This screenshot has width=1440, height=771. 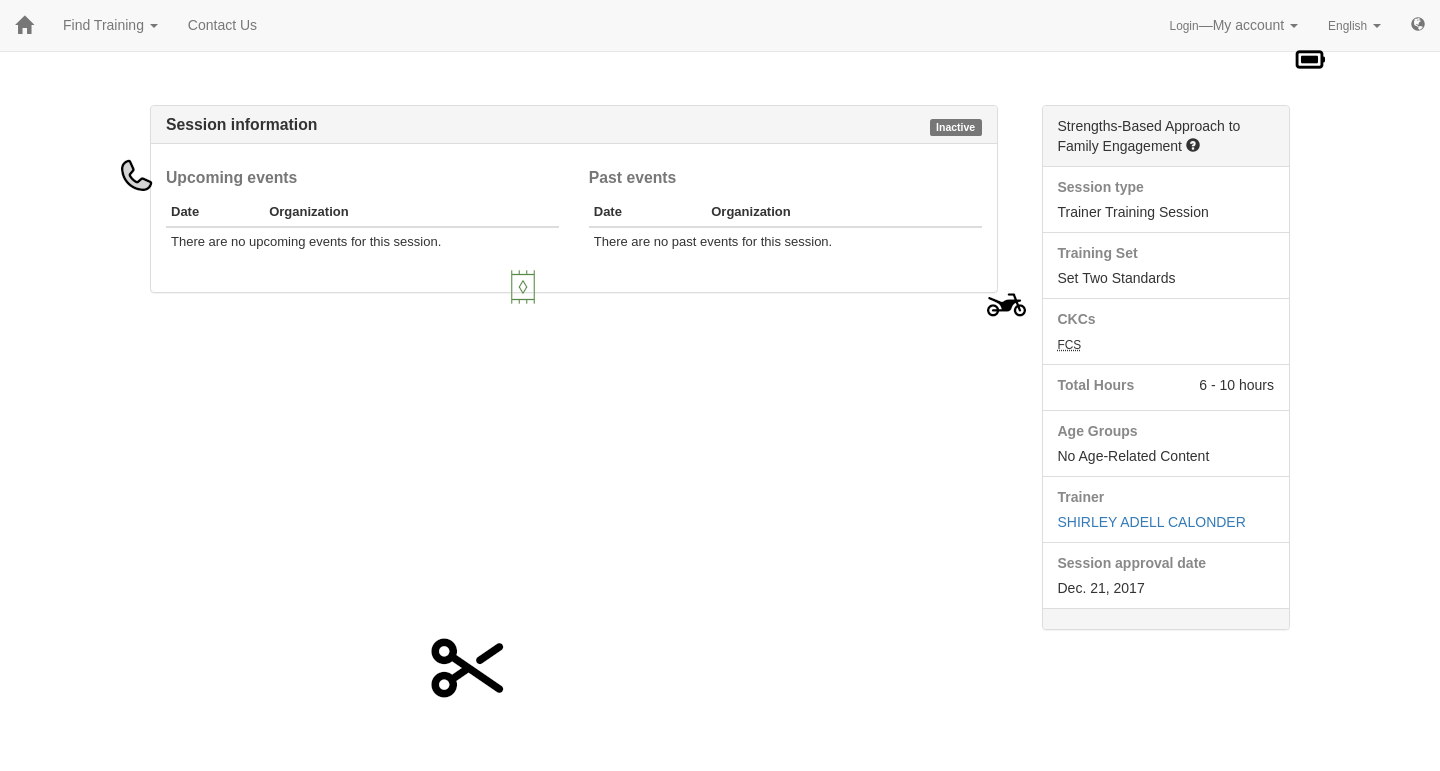 I want to click on indicates battery is fully charged, so click(x=1309, y=59).